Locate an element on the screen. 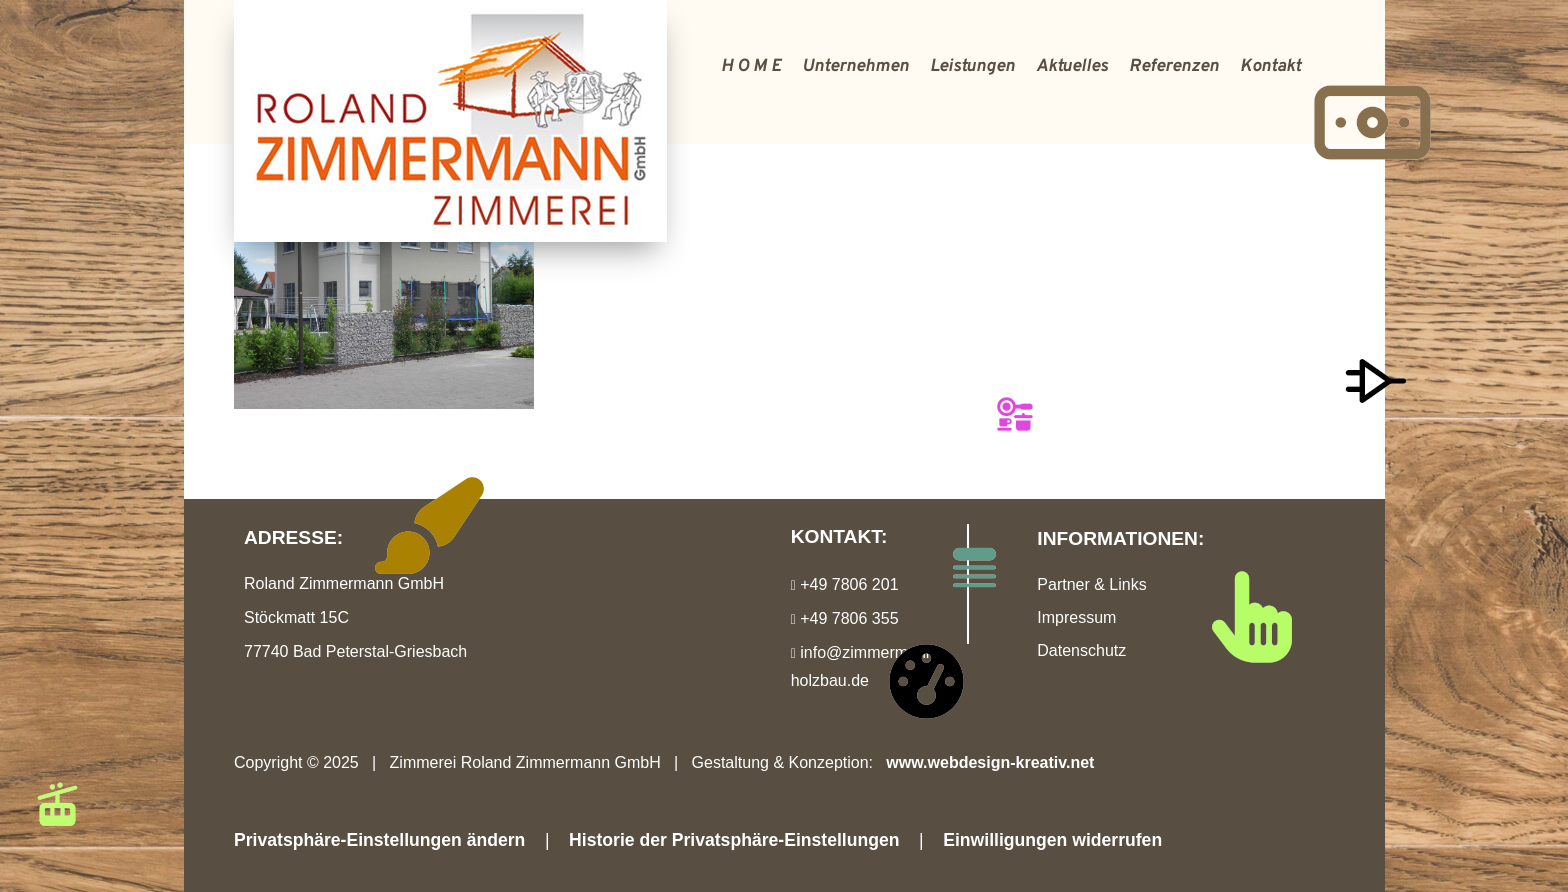 The width and height of the screenshot is (1568, 892). access cable car or gondola transit information is located at coordinates (57, 805).